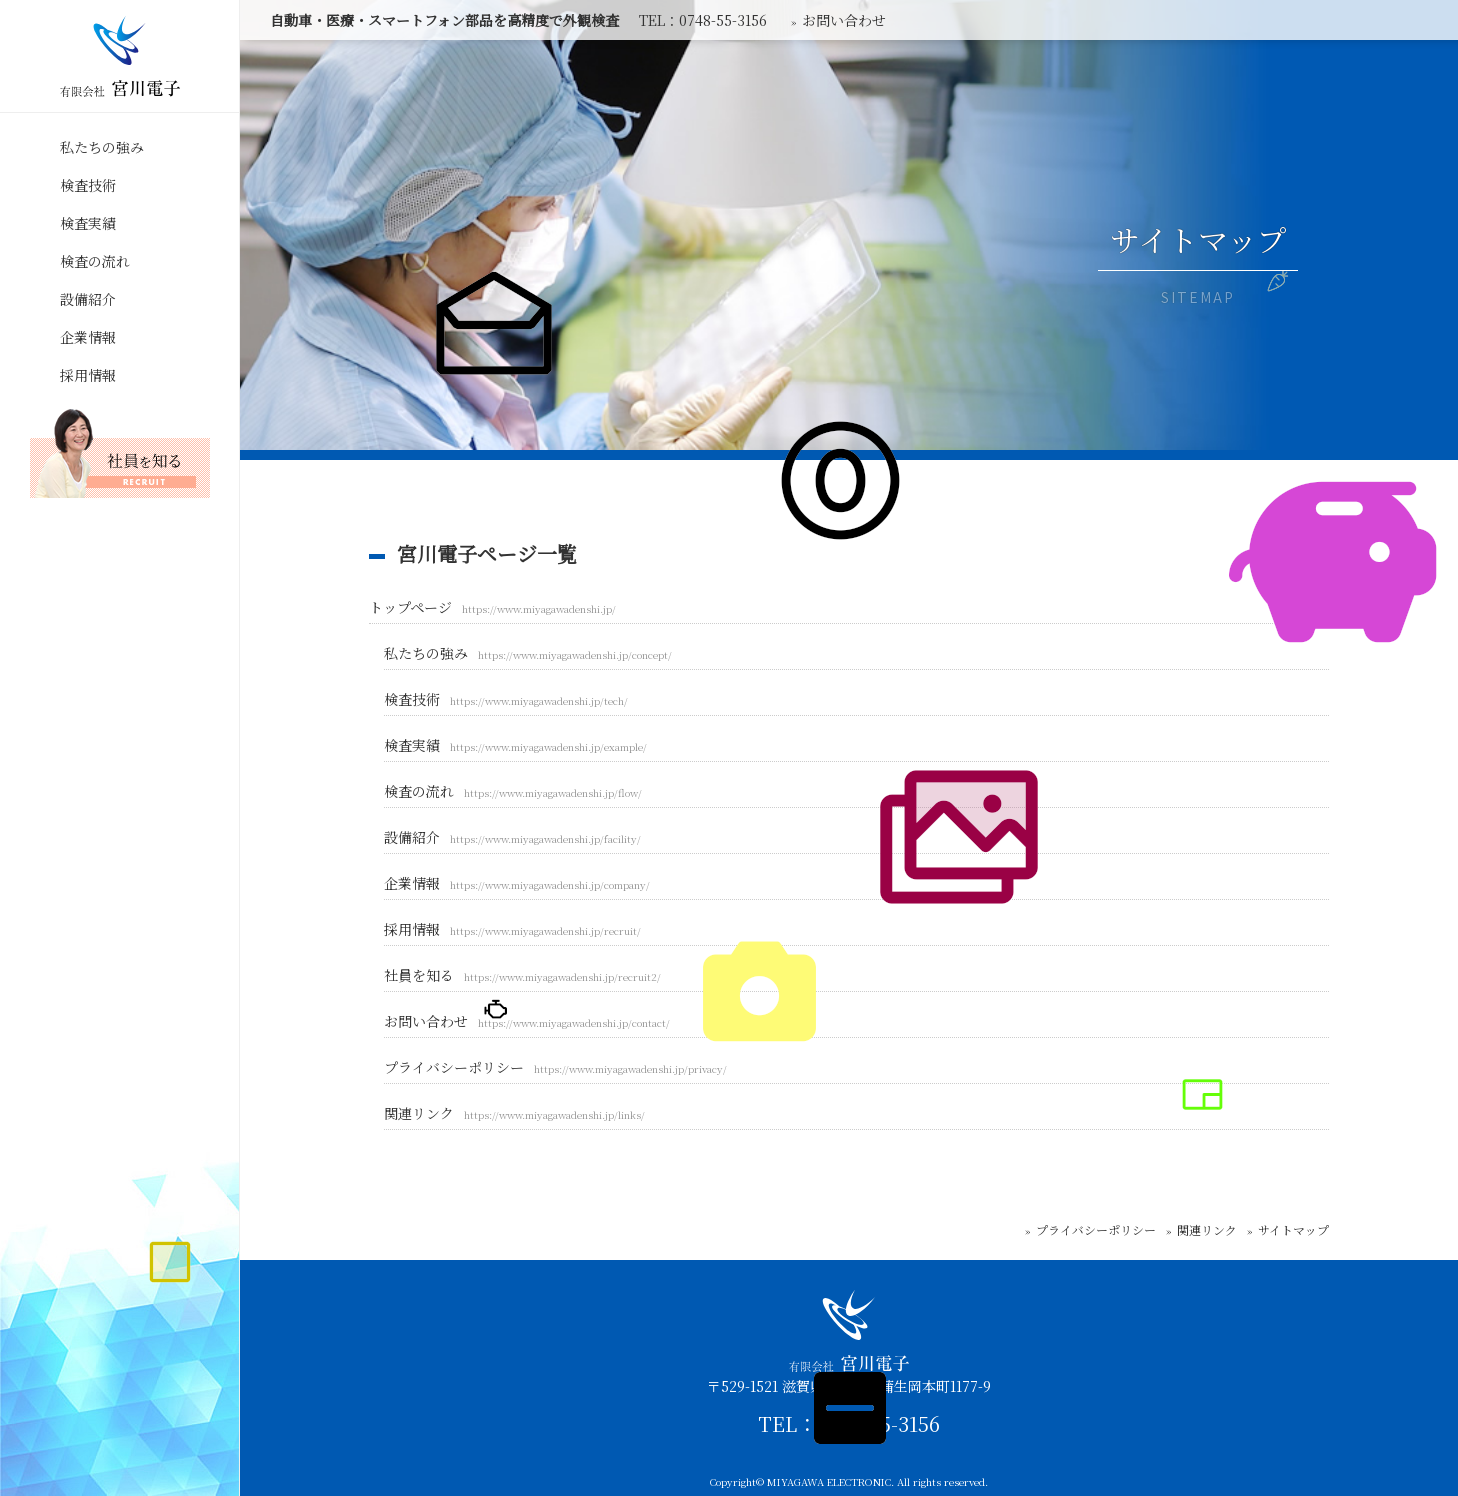 This screenshot has width=1458, height=1496. I want to click on indicates zero items or notifications, so click(840, 480).